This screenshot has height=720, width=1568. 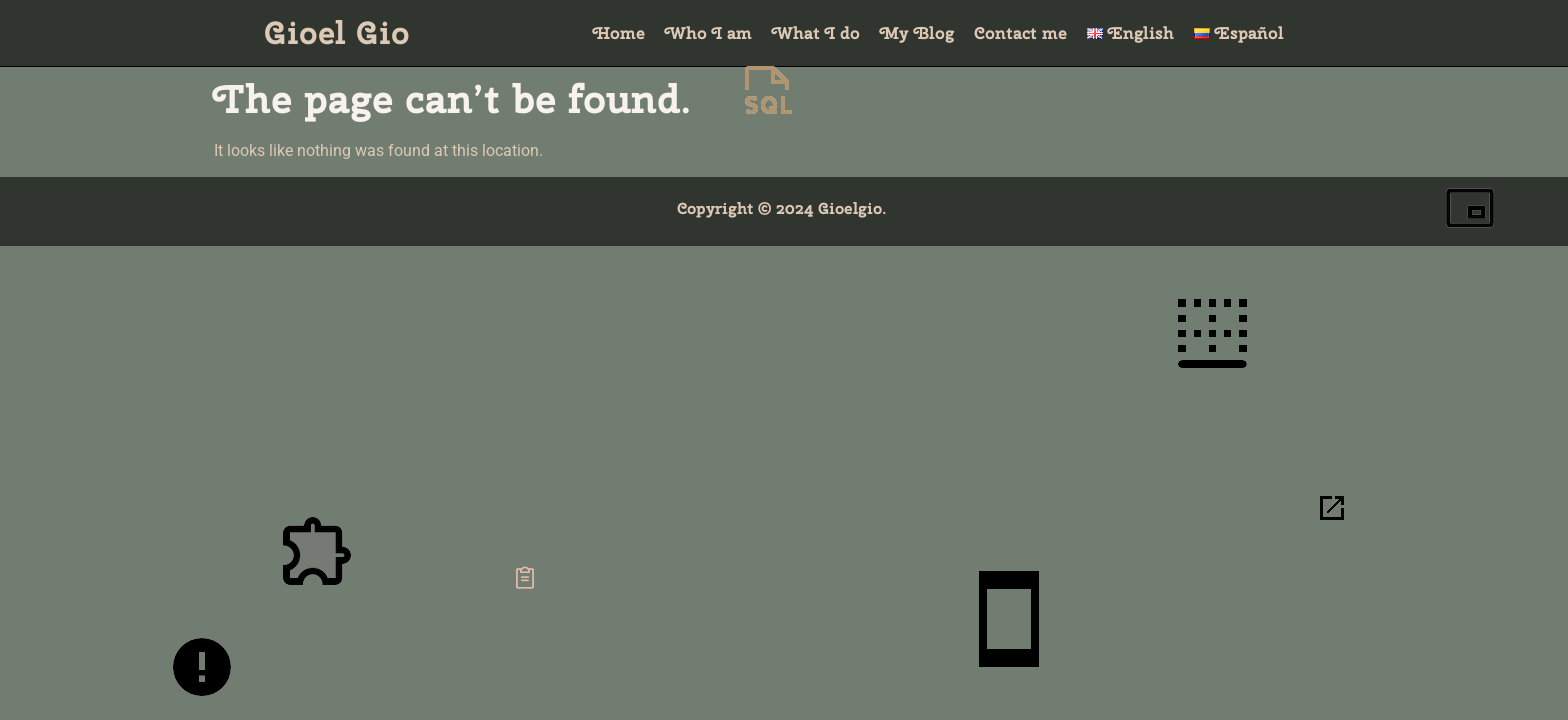 What do you see at coordinates (525, 578) in the screenshot?
I see `view clipboard contents` at bounding box center [525, 578].